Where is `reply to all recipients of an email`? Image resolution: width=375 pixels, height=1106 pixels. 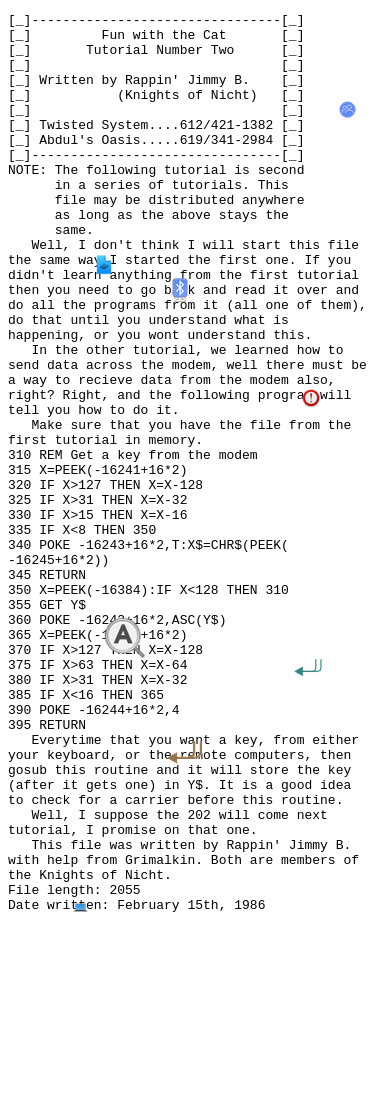
reply to all recipients of an email is located at coordinates (307, 667).